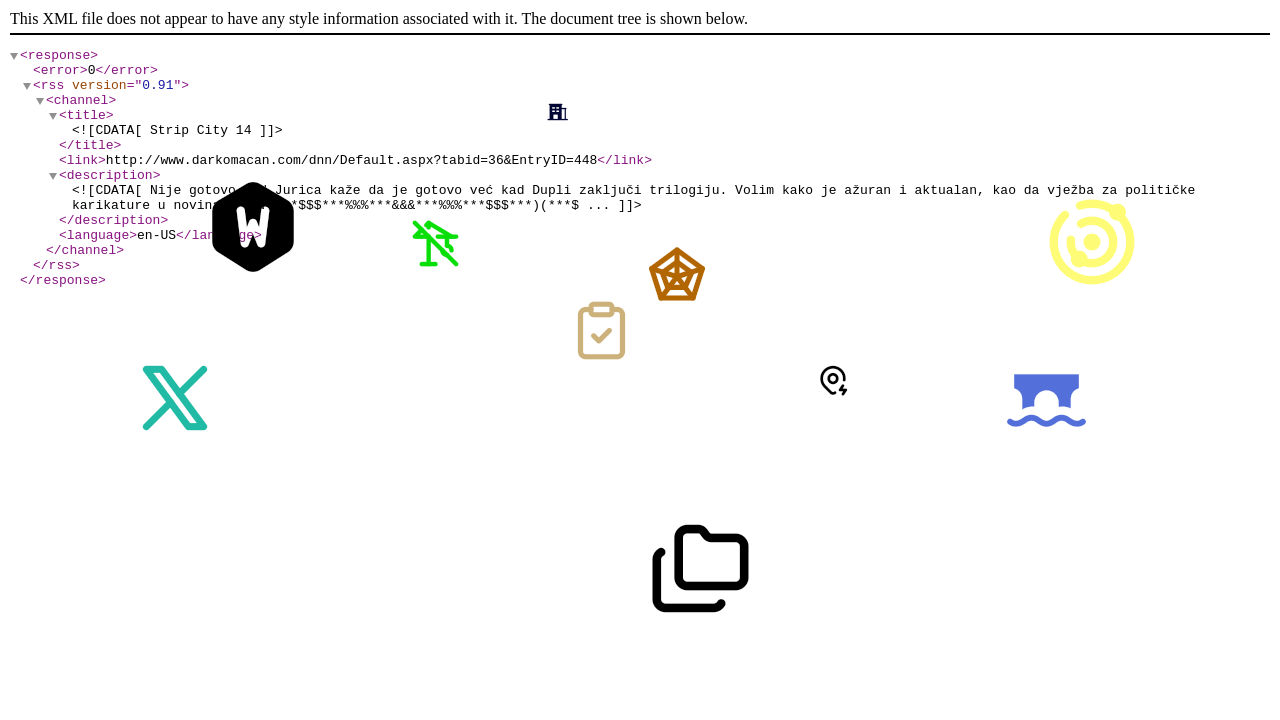 The image size is (1280, 720). I want to click on explore the universe or cosmos section, so click(1092, 242).